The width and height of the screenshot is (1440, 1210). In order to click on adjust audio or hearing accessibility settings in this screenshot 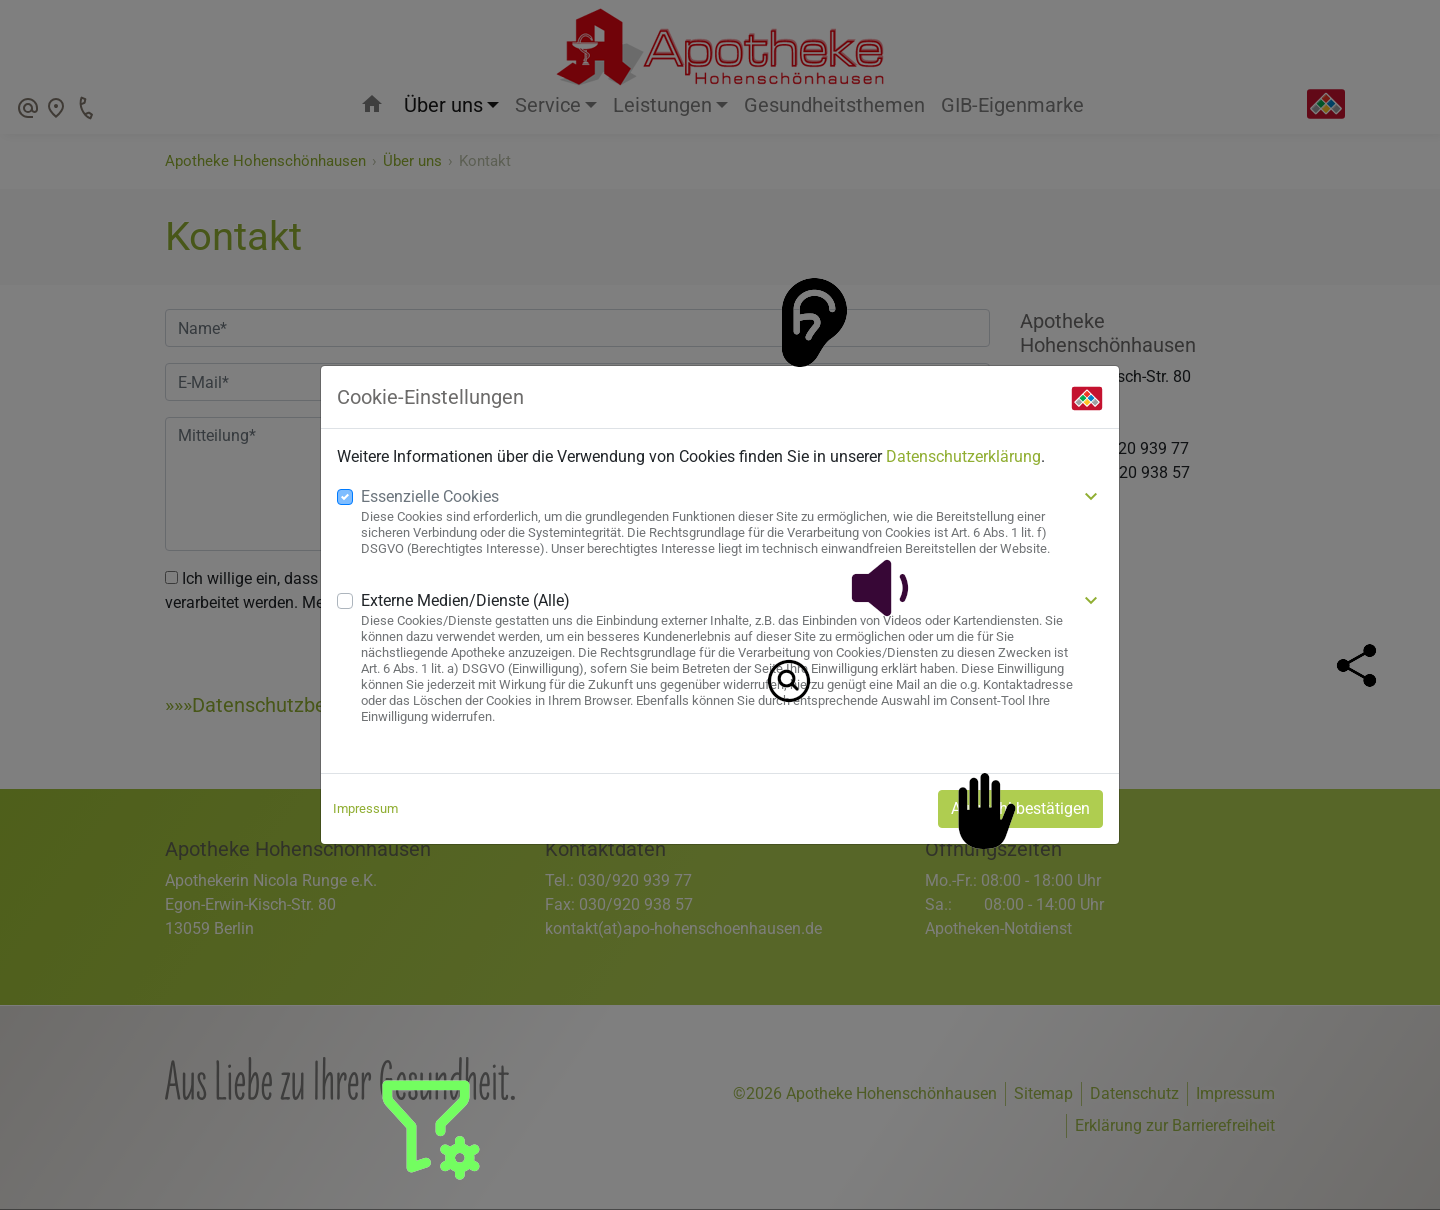, I will do `click(814, 322)`.